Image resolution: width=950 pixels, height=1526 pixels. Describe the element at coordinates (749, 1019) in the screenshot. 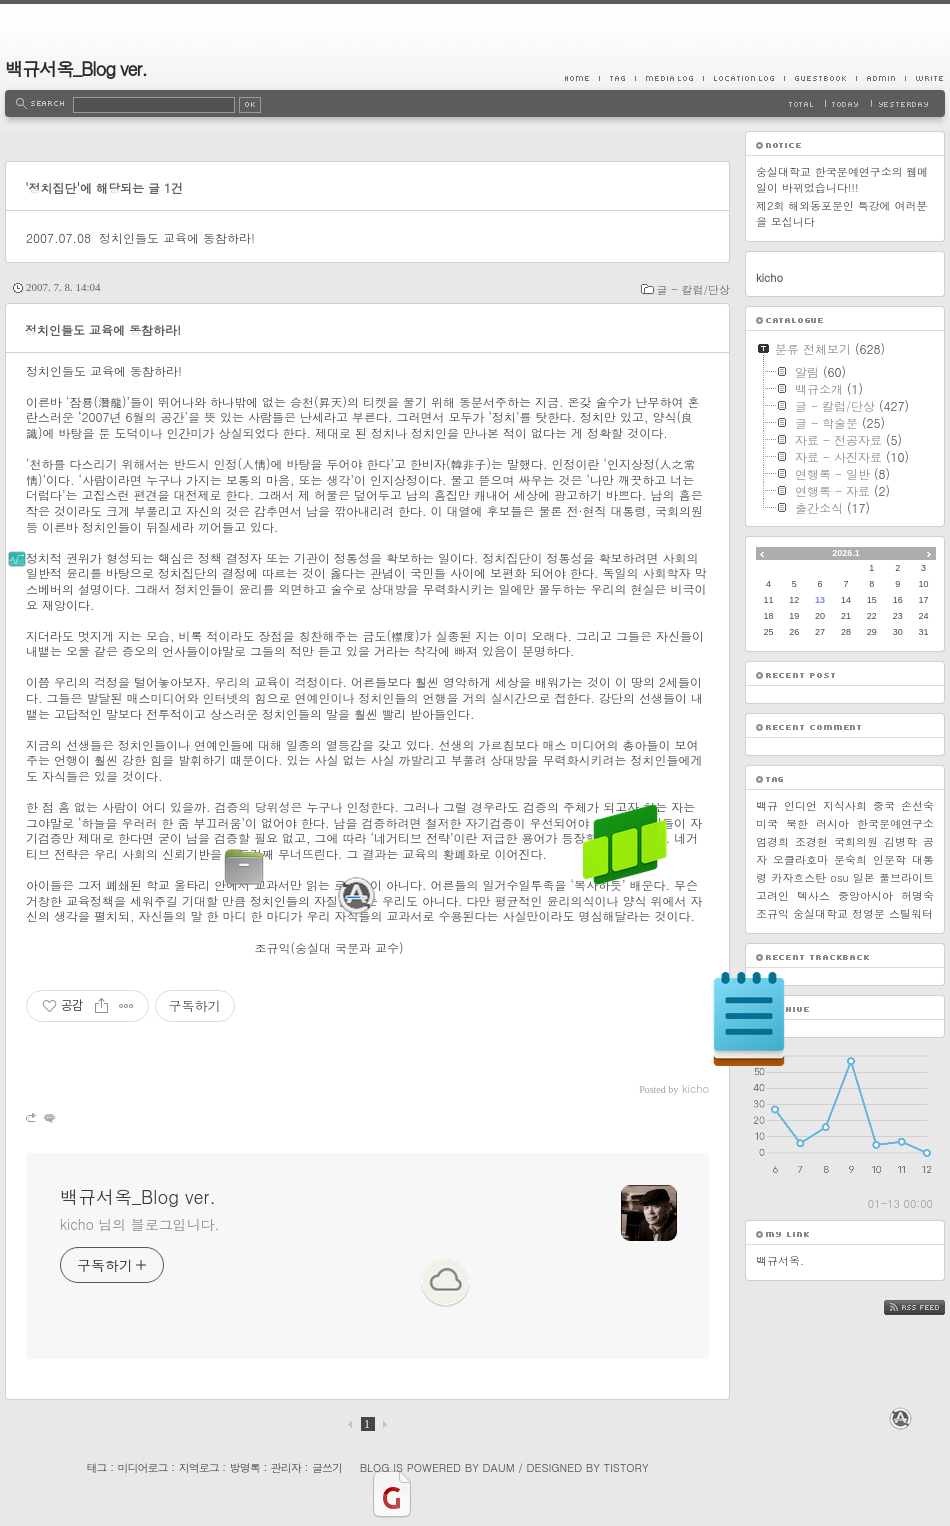

I see `open notepad application` at that location.